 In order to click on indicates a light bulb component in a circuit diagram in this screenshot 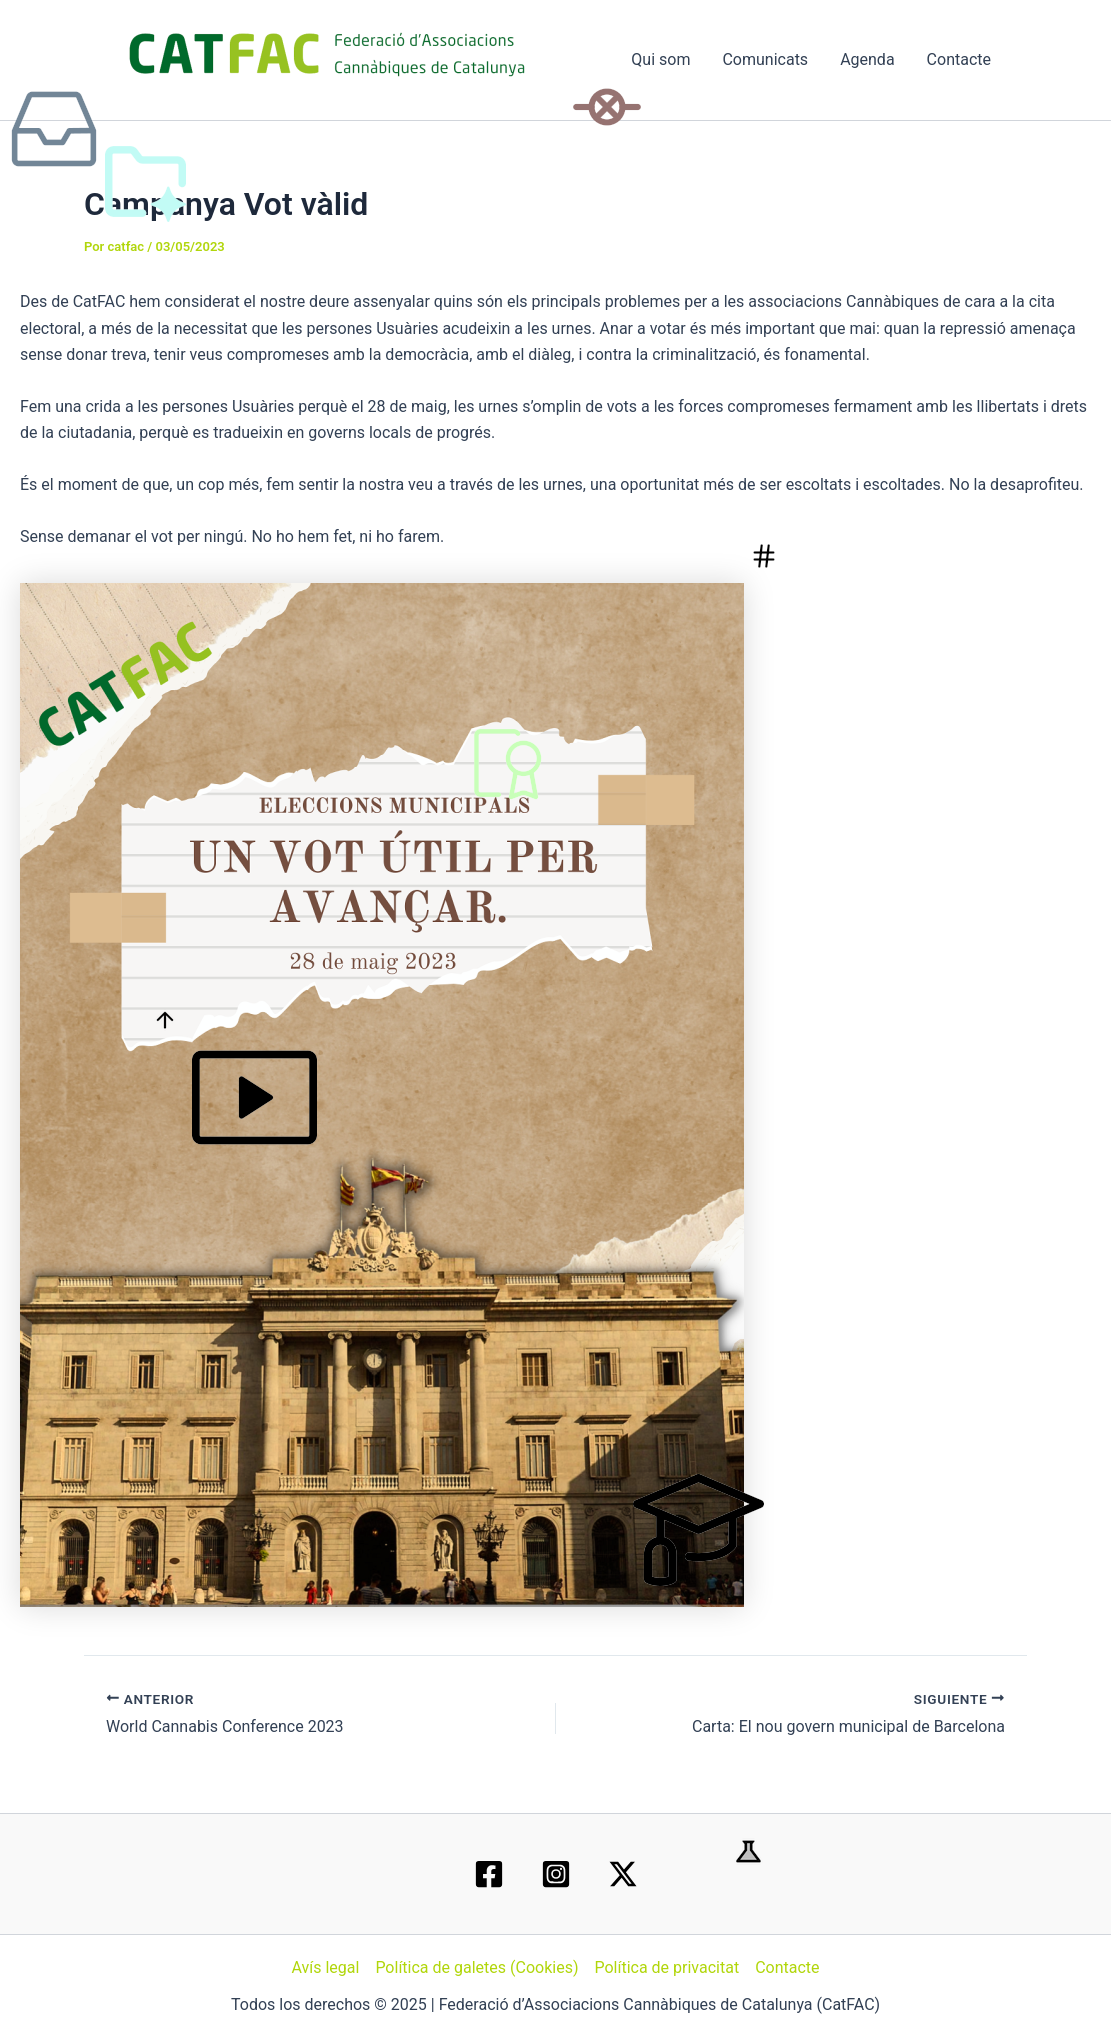, I will do `click(607, 107)`.